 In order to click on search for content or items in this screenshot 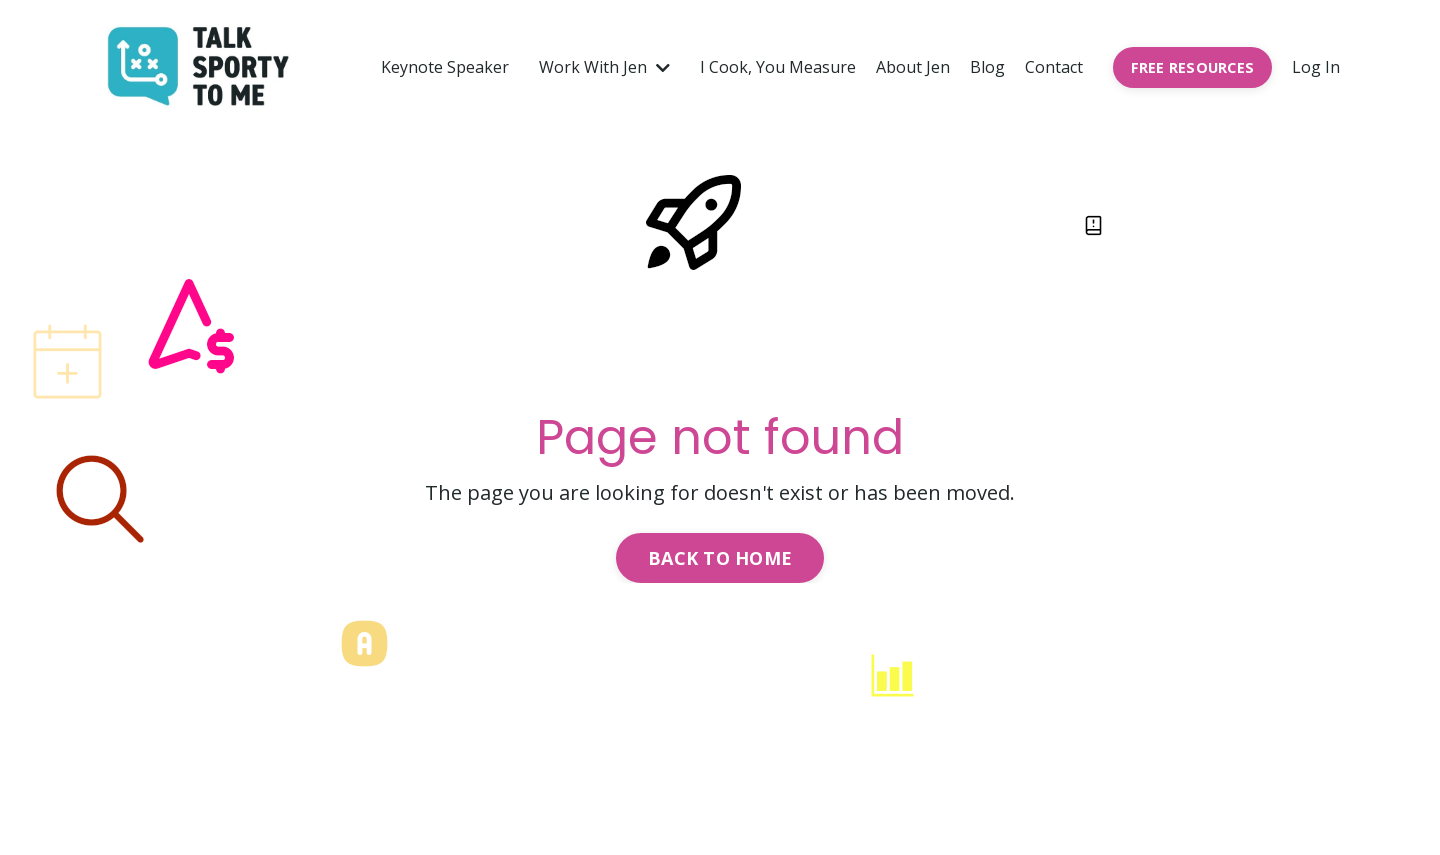, I will do `click(99, 498)`.